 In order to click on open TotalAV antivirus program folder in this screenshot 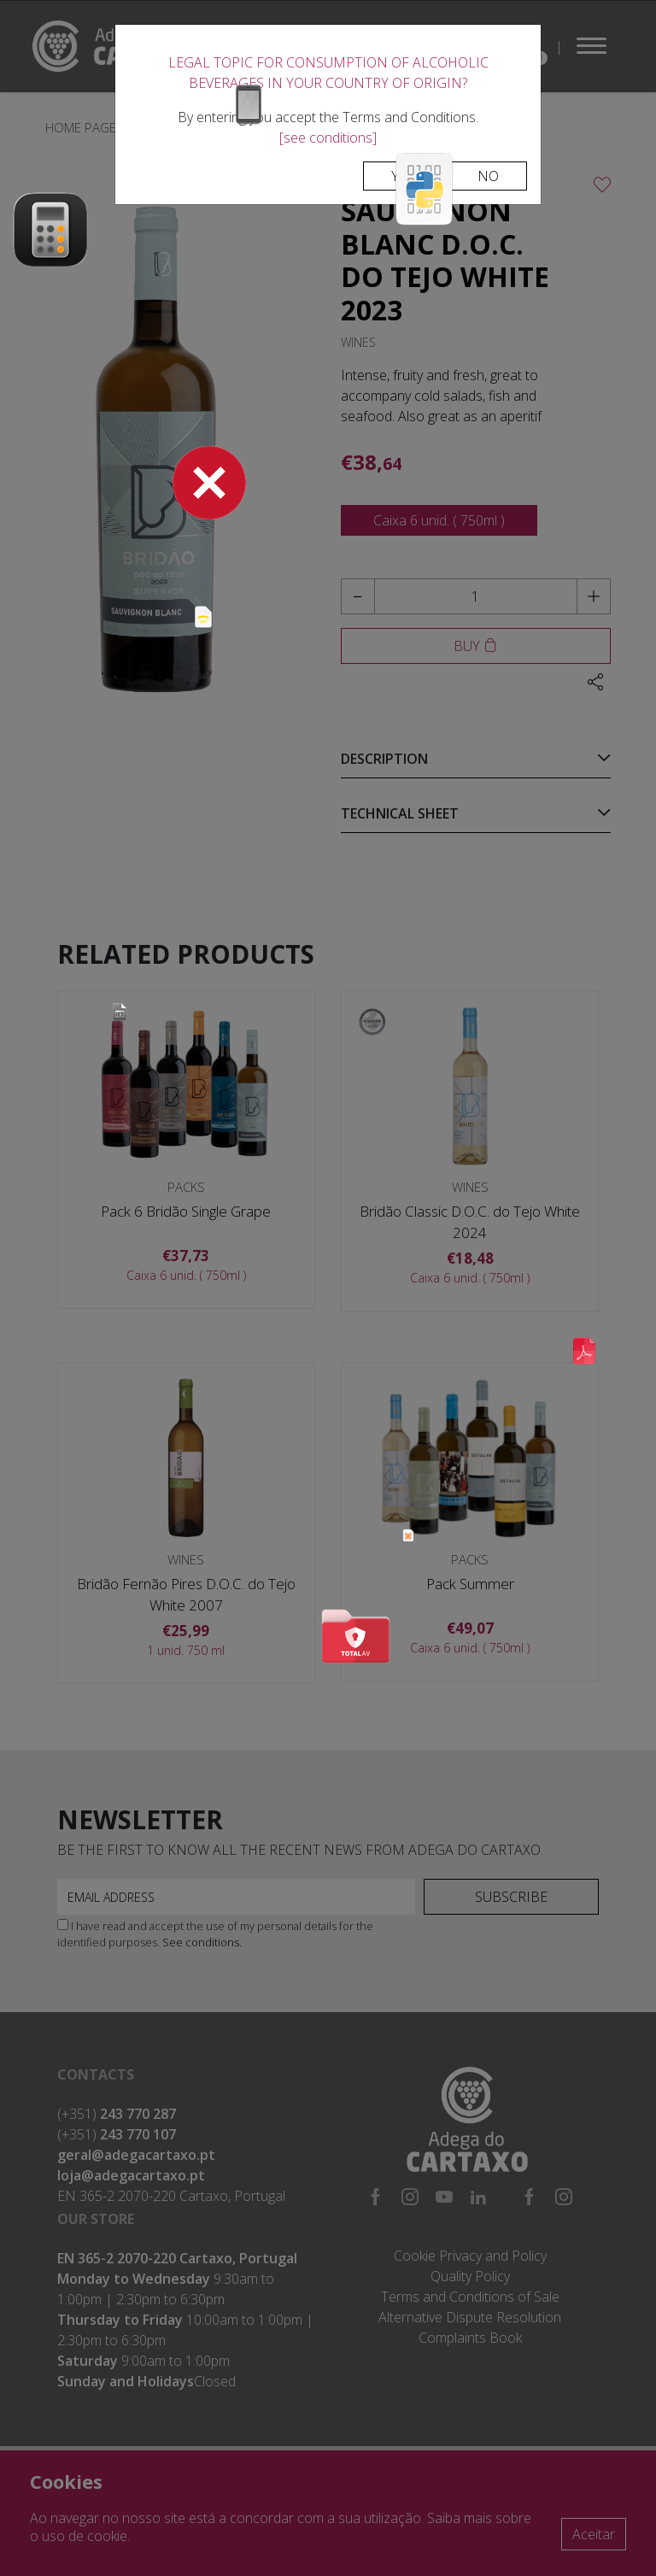, I will do `click(355, 1638)`.